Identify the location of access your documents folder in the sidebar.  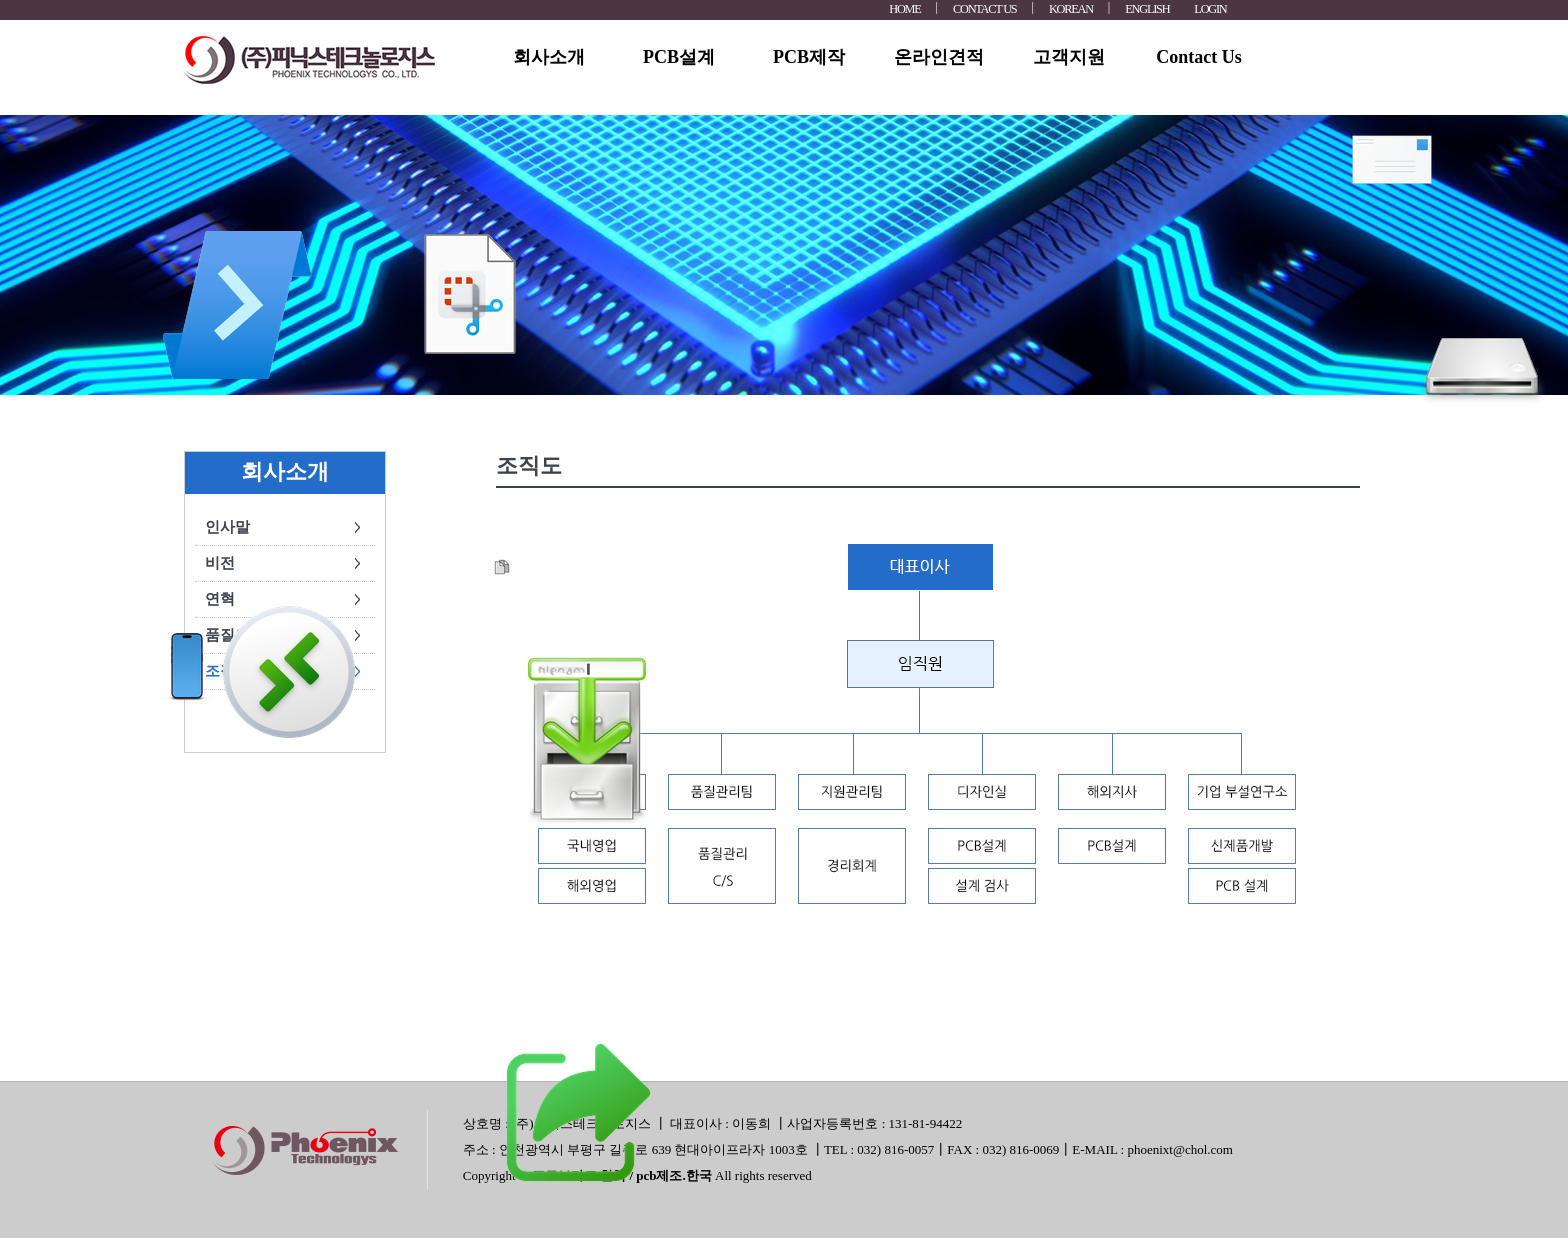
(502, 567).